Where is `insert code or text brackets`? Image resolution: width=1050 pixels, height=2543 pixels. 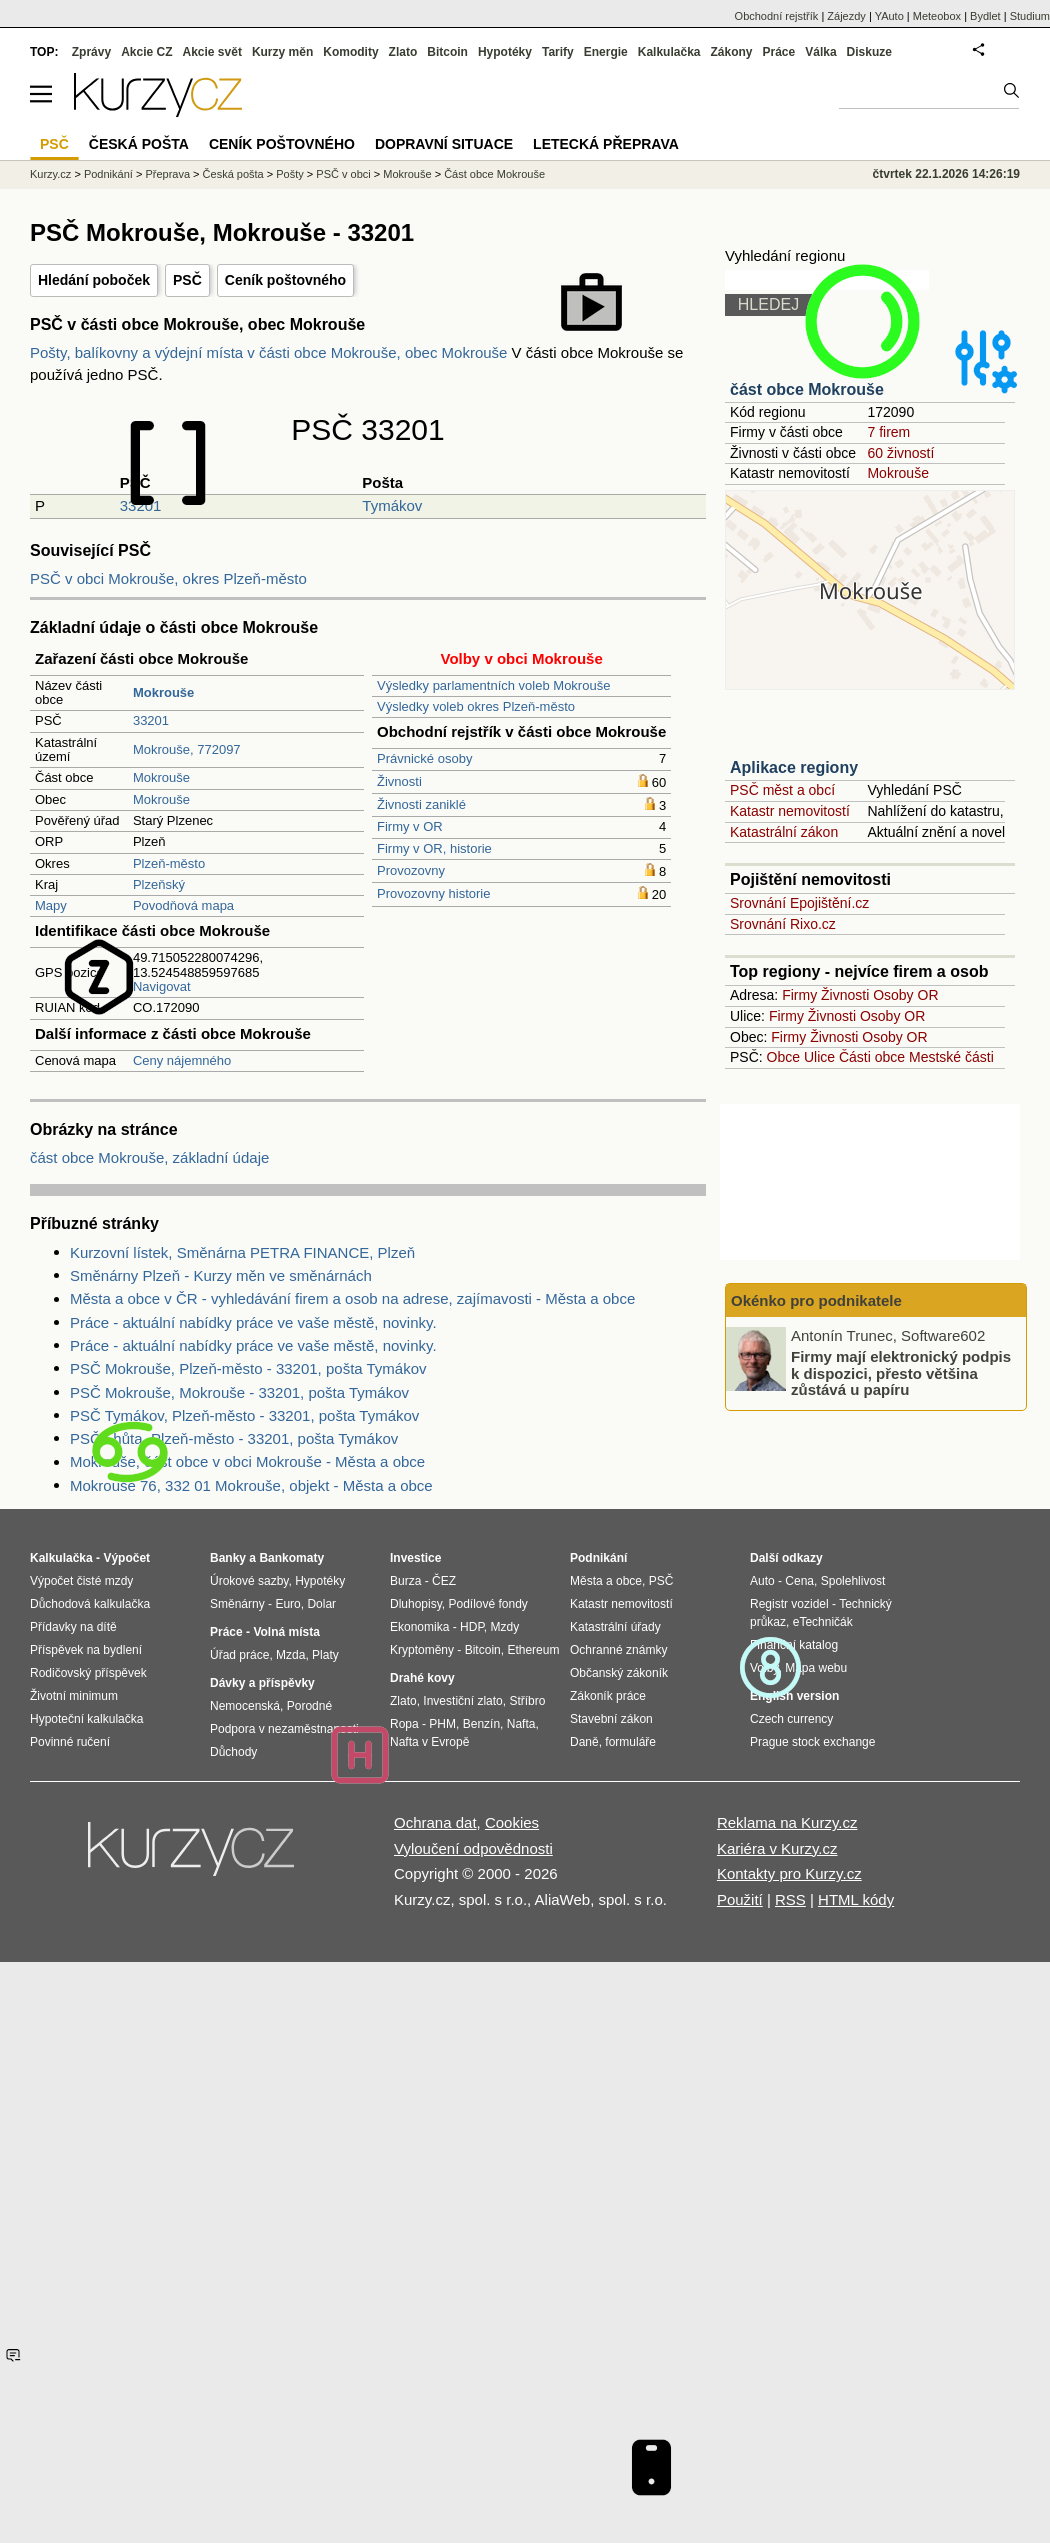
insert code or text brackets is located at coordinates (168, 463).